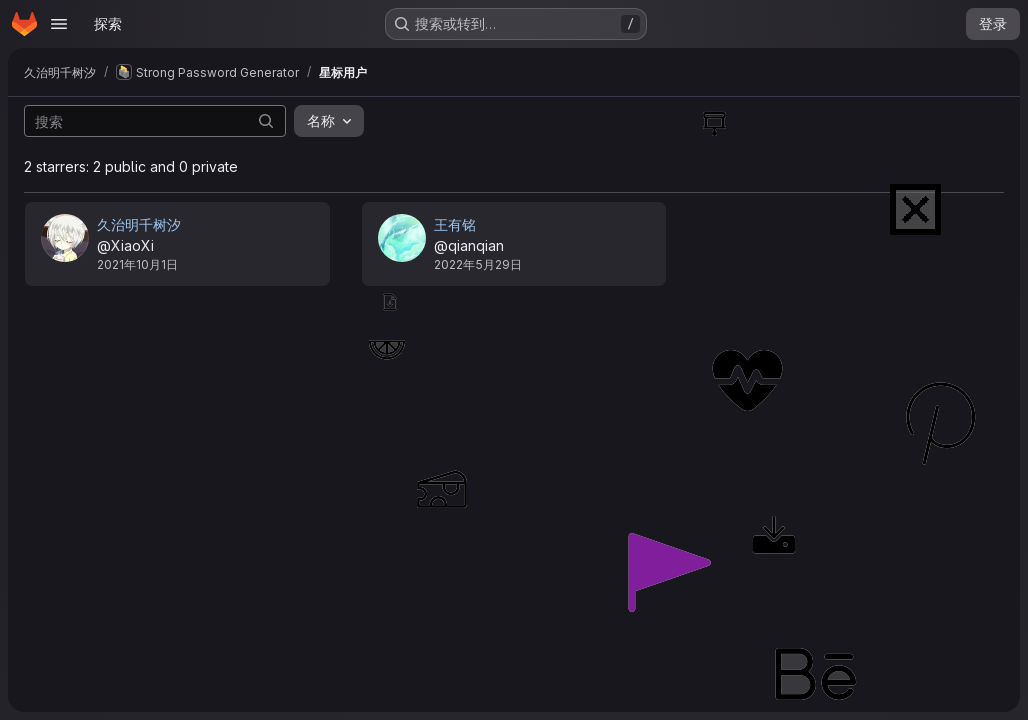 This screenshot has height=720, width=1028. I want to click on flag or bookmark an item for later, so click(661, 572).